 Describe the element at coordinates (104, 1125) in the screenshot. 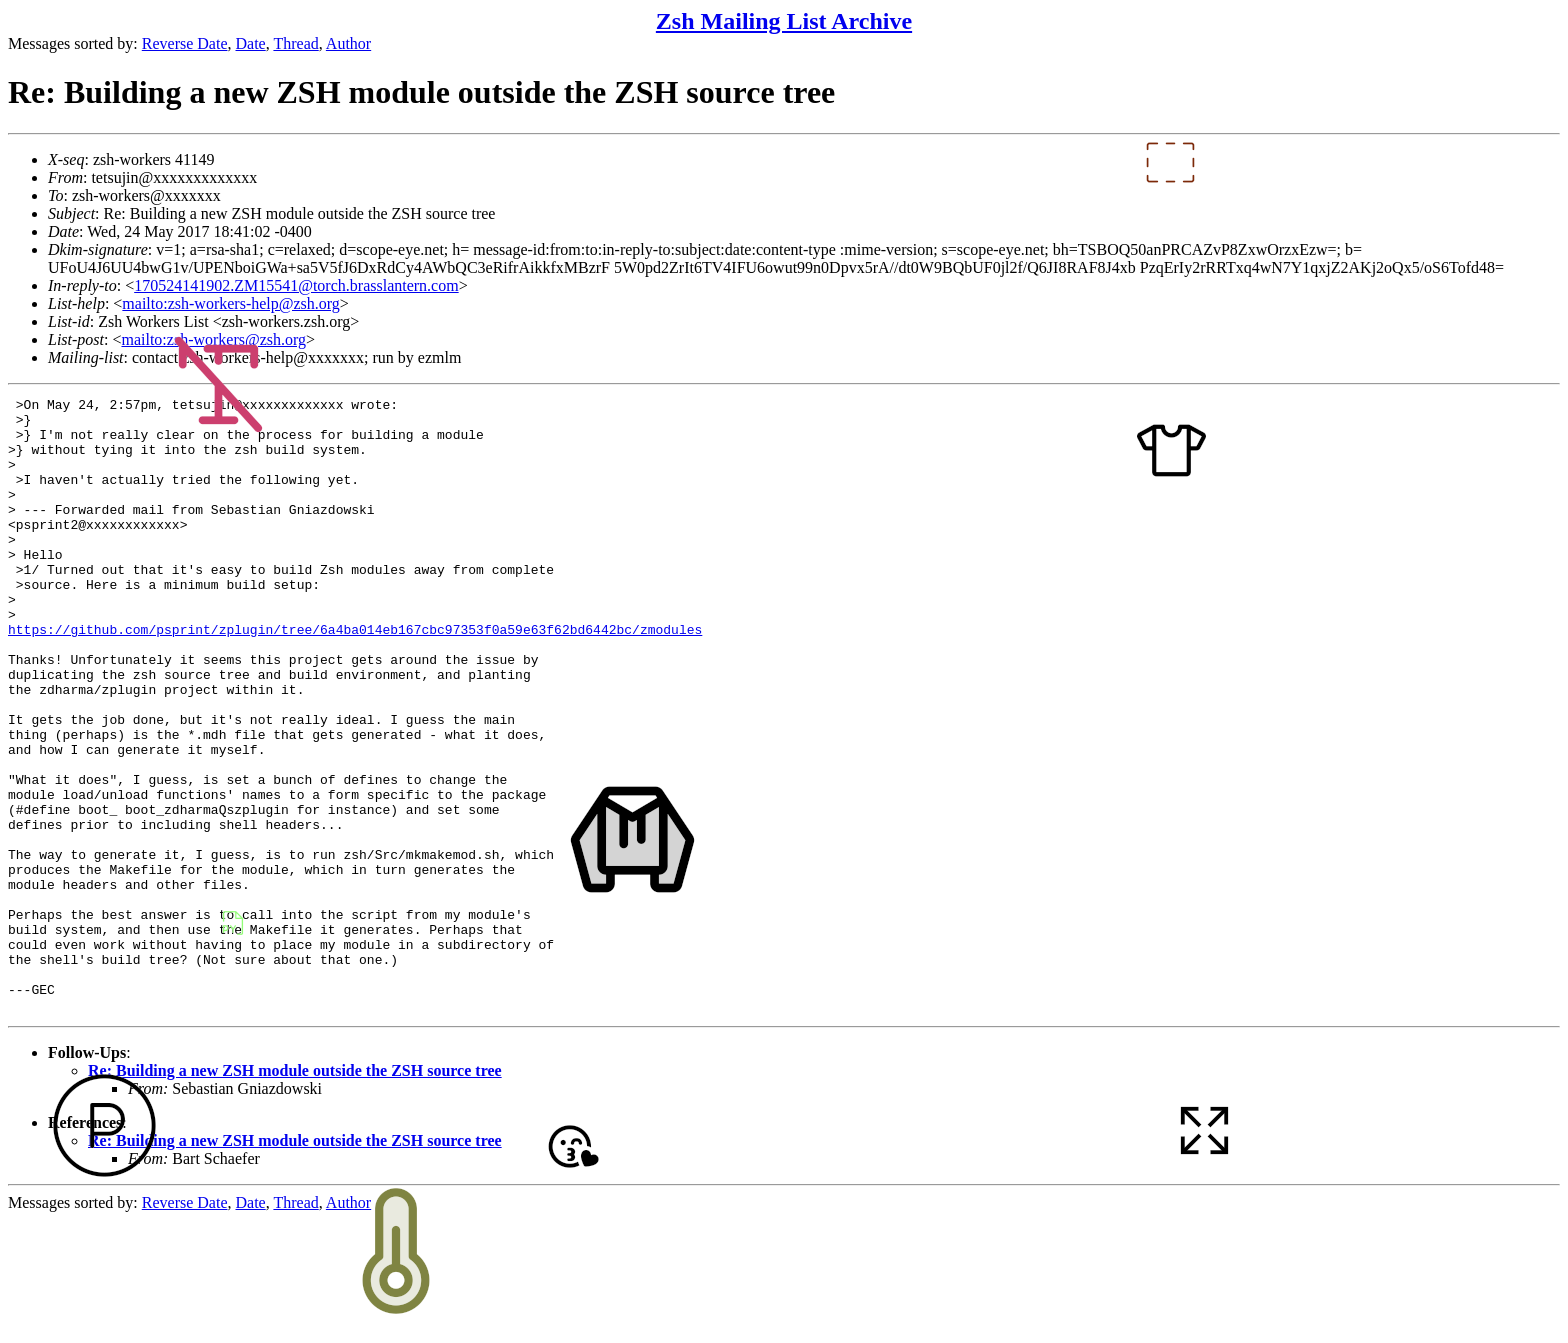

I see `parking availability or location indicator` at that location.